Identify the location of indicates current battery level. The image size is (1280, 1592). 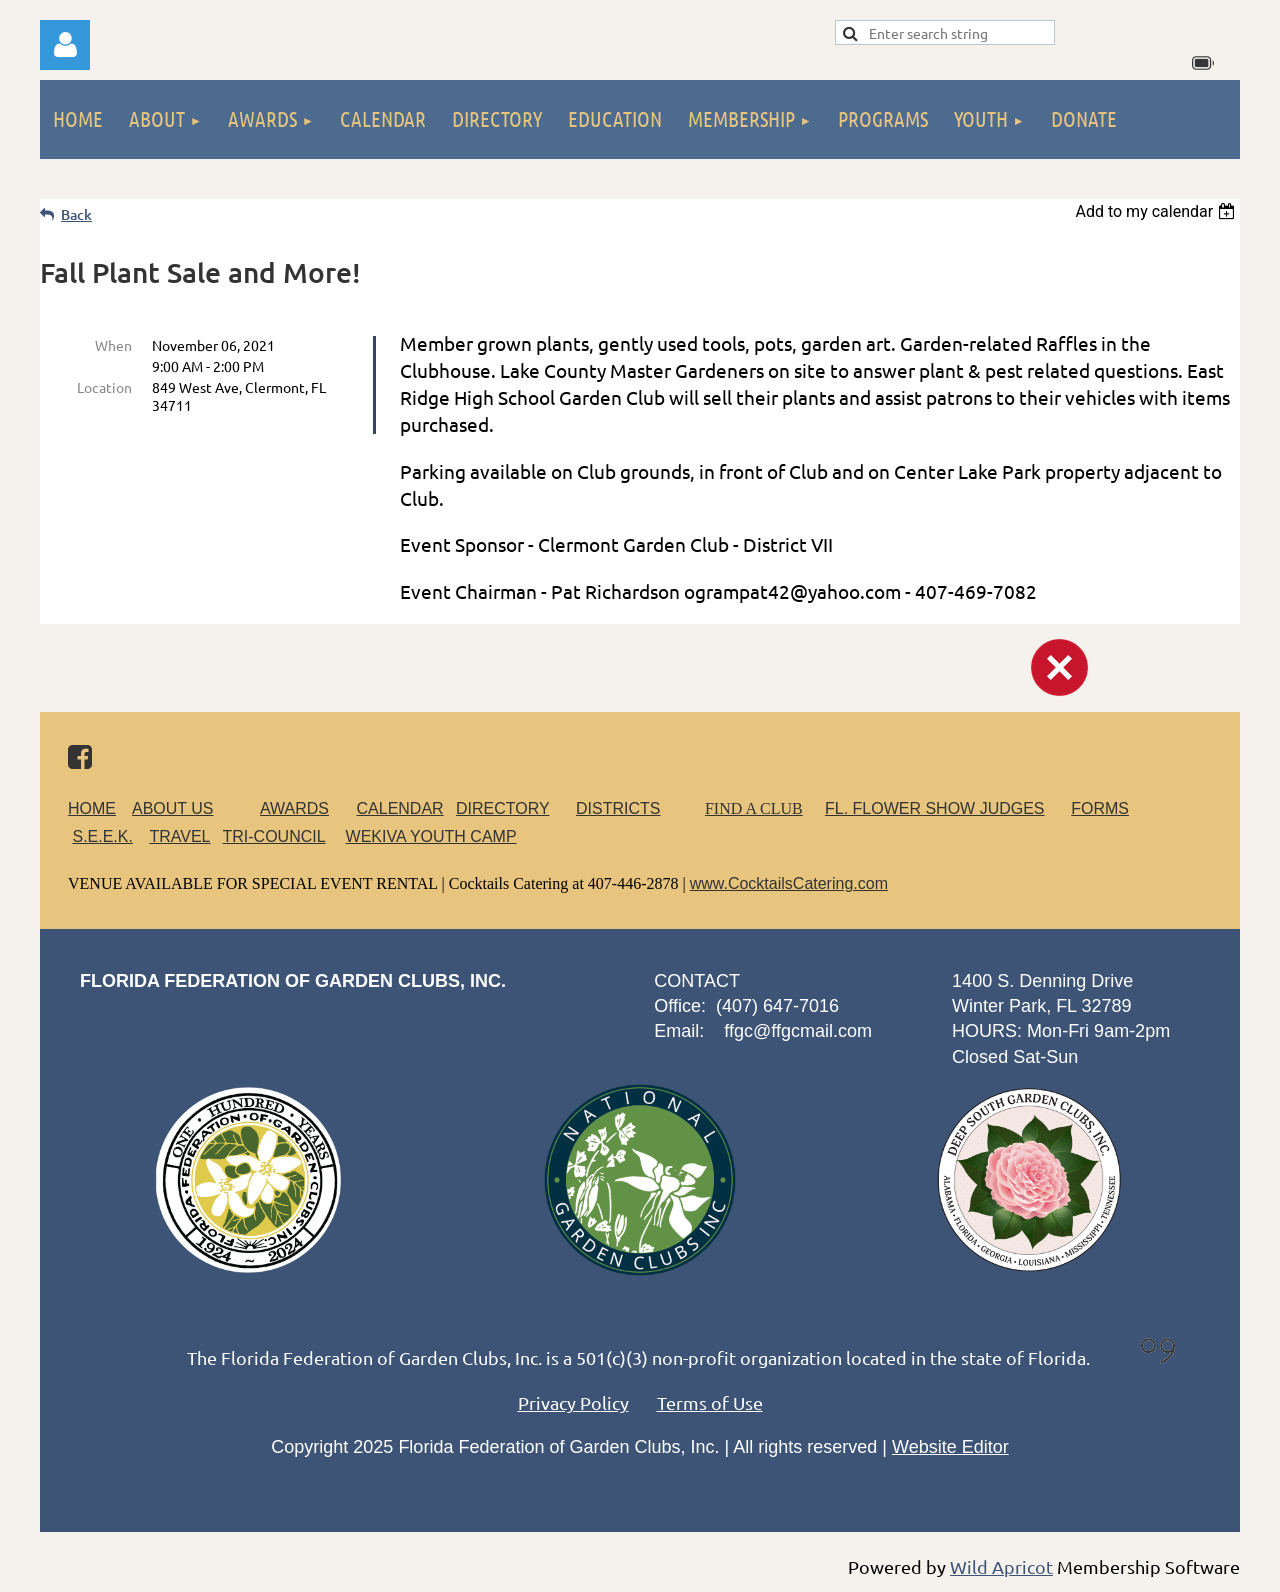
(1203, 63).